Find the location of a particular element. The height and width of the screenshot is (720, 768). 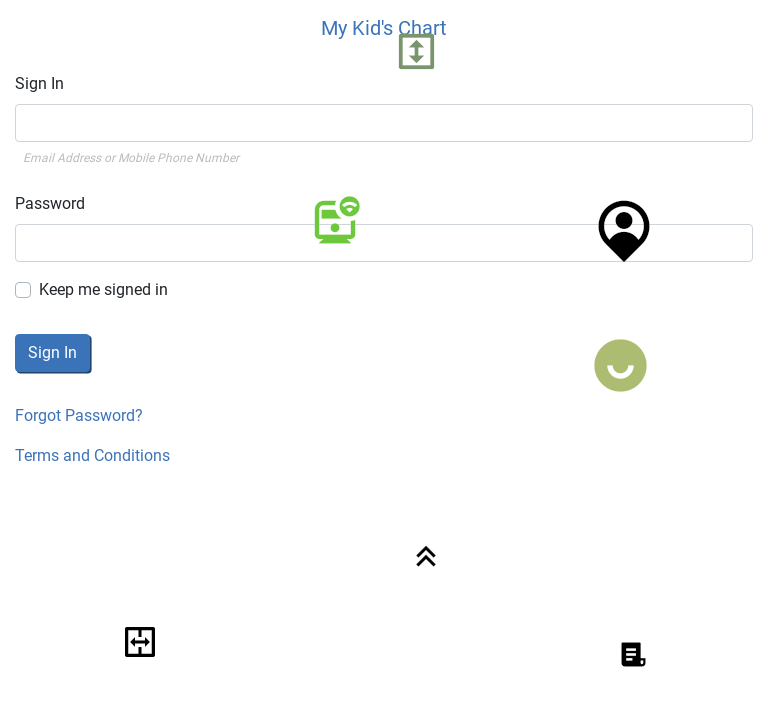

view a user's location on the map is located at coordinates (624, 229).